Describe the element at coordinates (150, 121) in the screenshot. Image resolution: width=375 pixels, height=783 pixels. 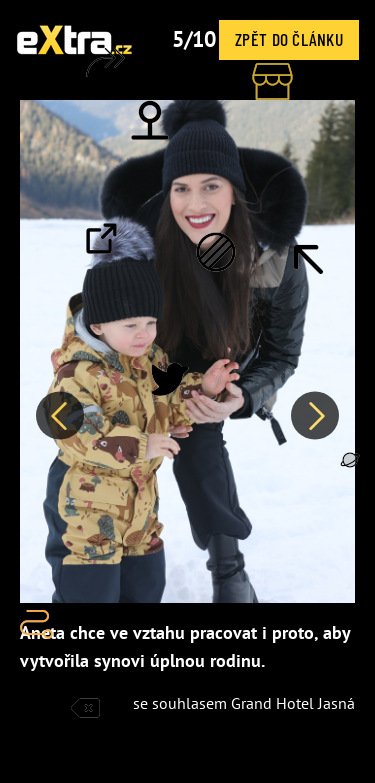
I see `mark a location on the map` at that location.